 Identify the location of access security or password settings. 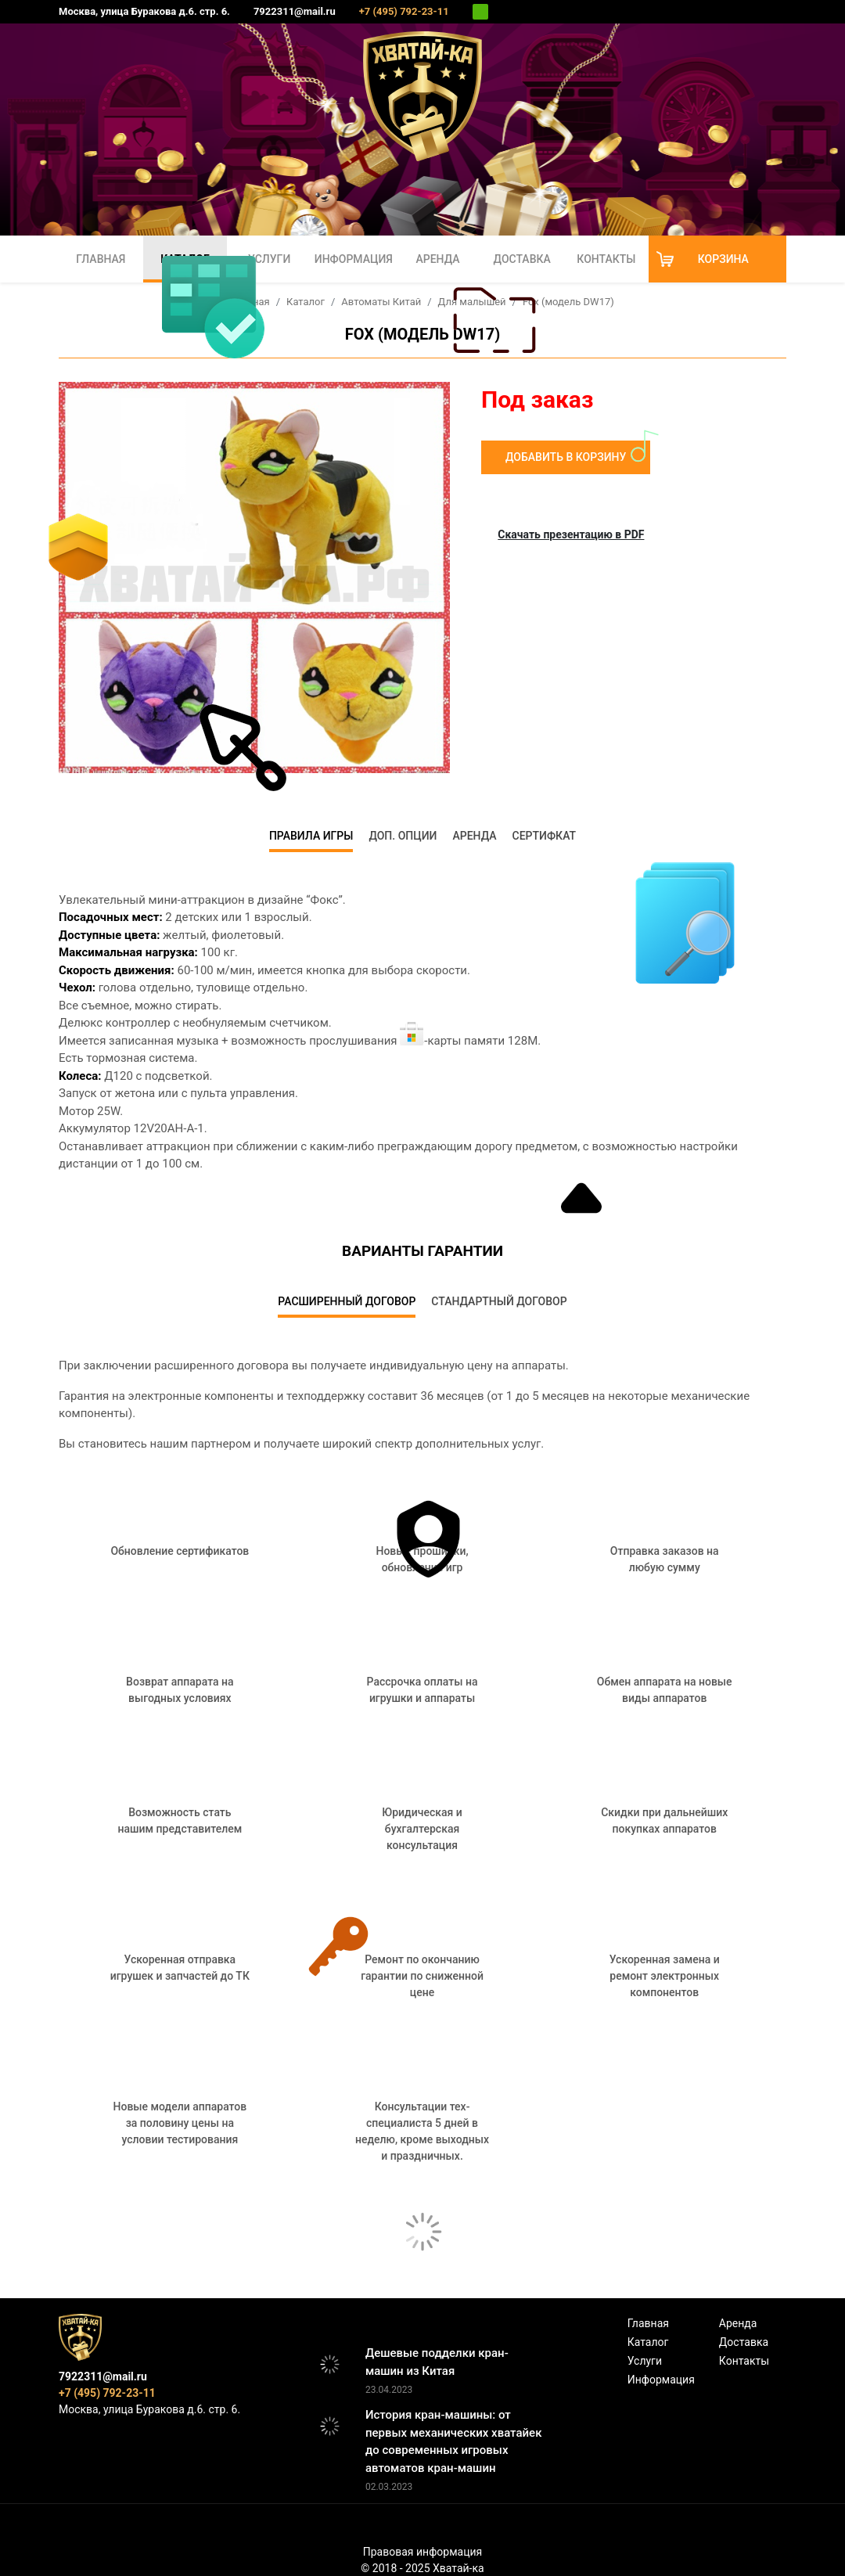
(338, 1946).